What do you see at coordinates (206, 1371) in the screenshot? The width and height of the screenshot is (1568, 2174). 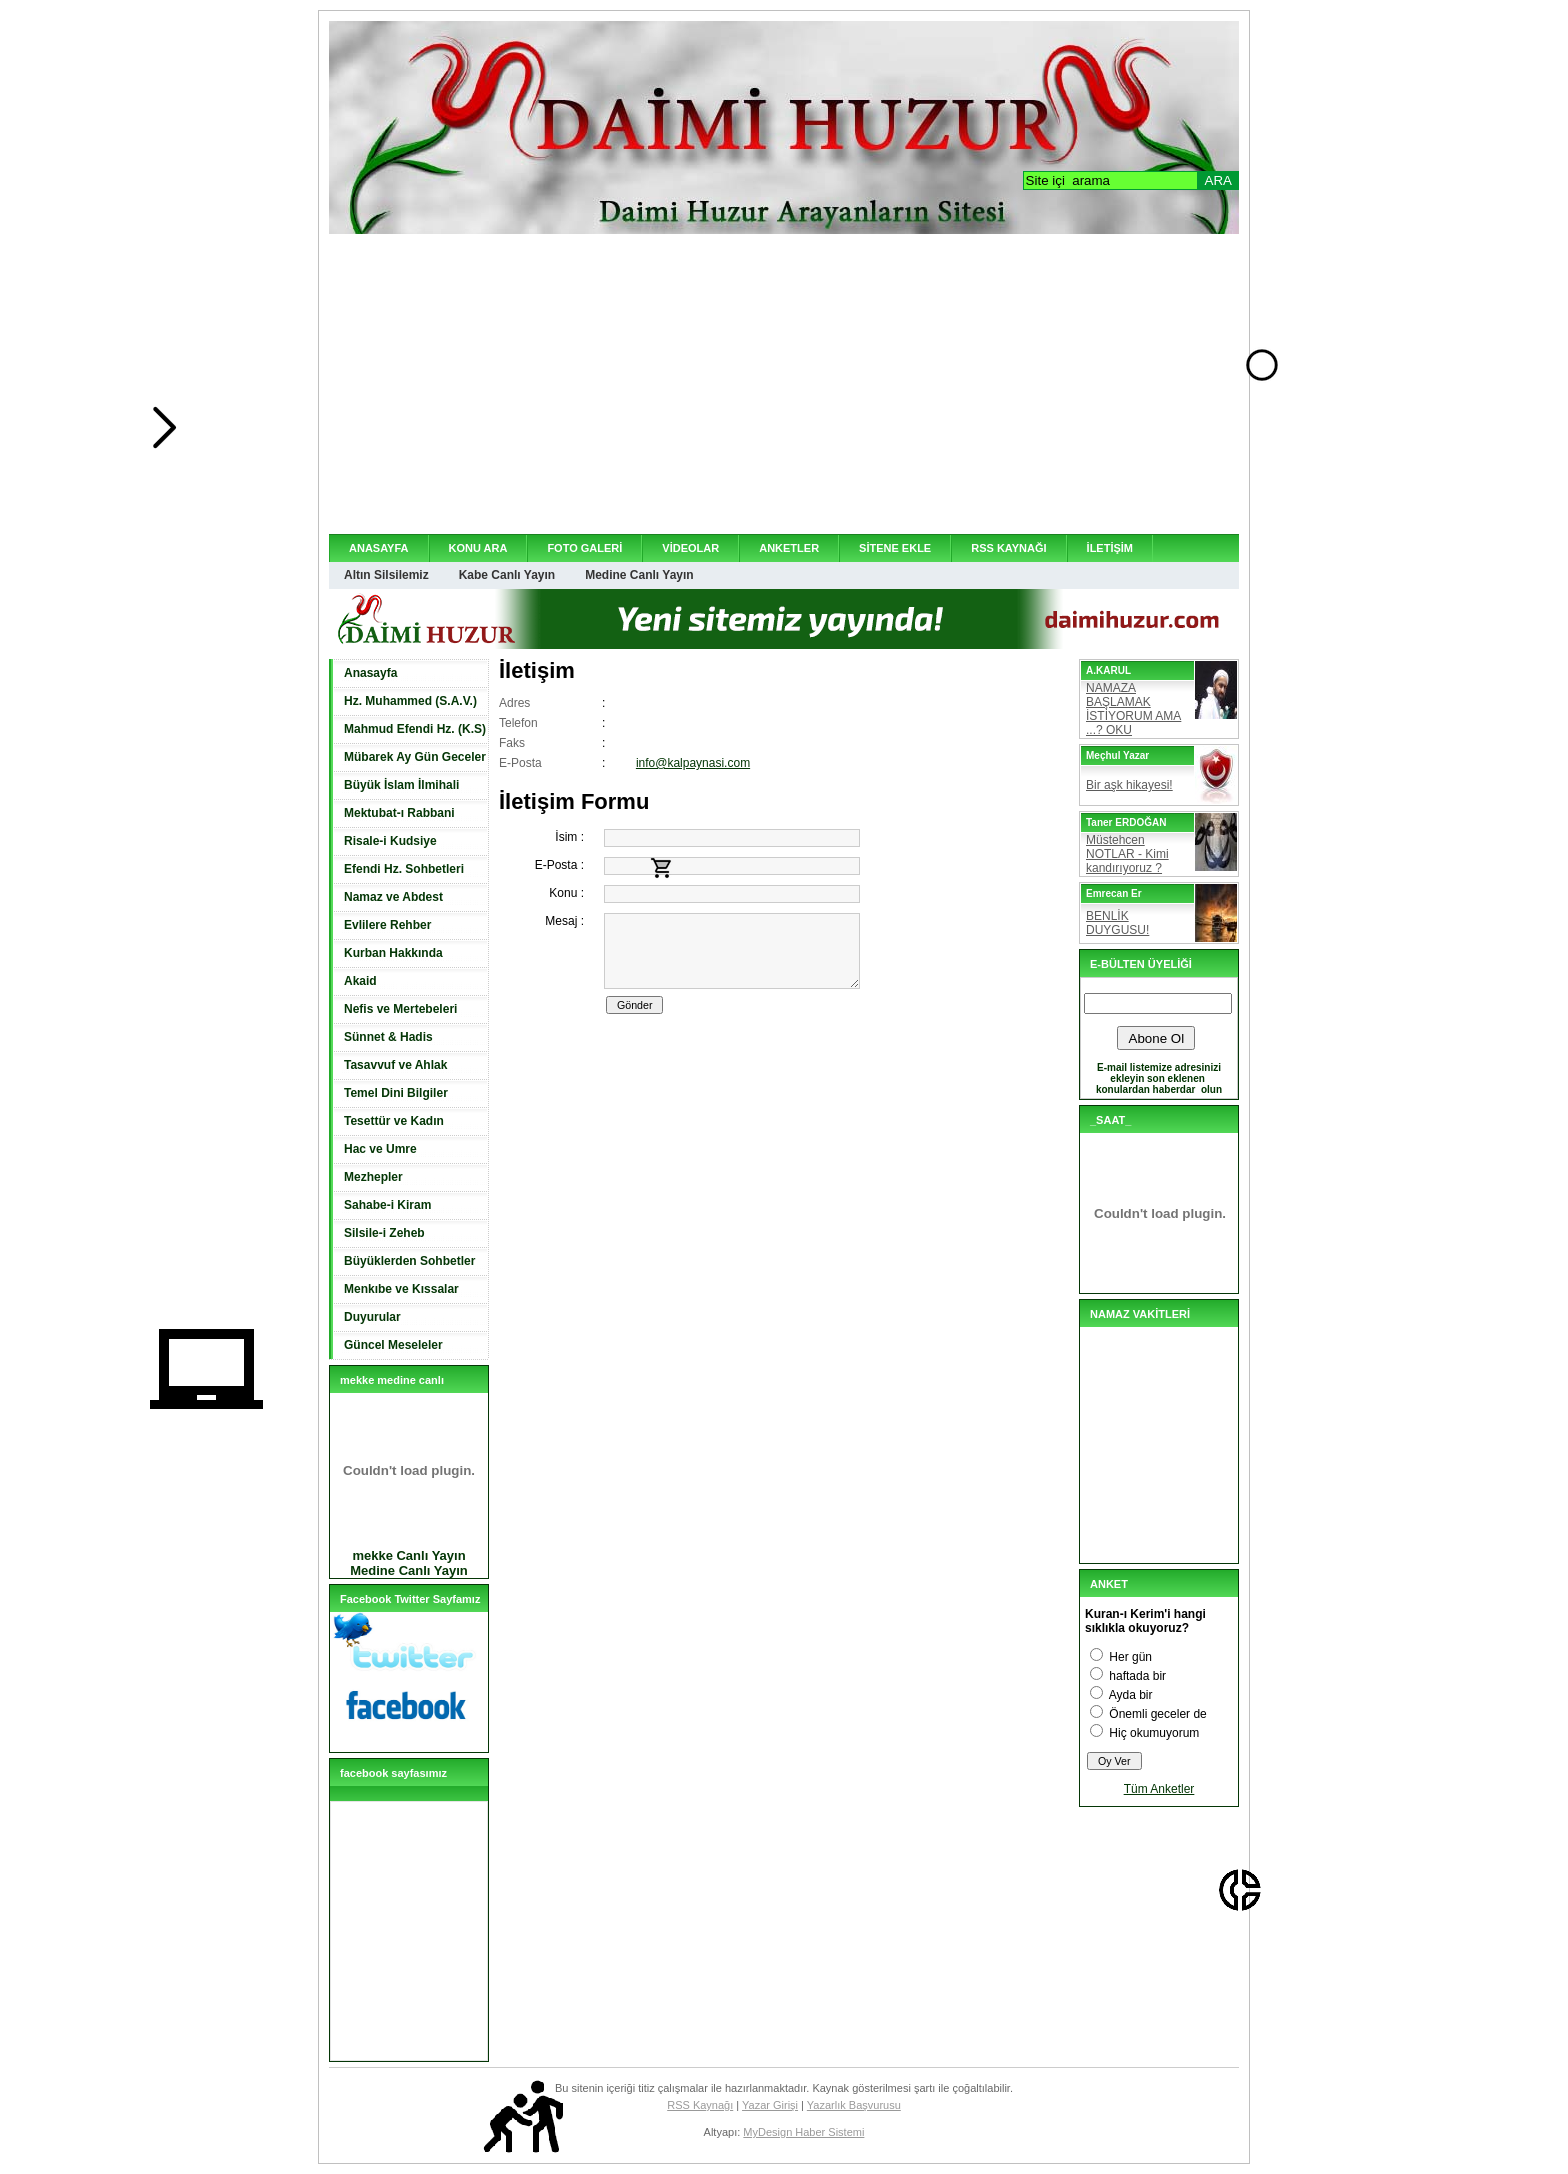 I see `access chromebook or laptop settings` at bounding box center [206, 1371].